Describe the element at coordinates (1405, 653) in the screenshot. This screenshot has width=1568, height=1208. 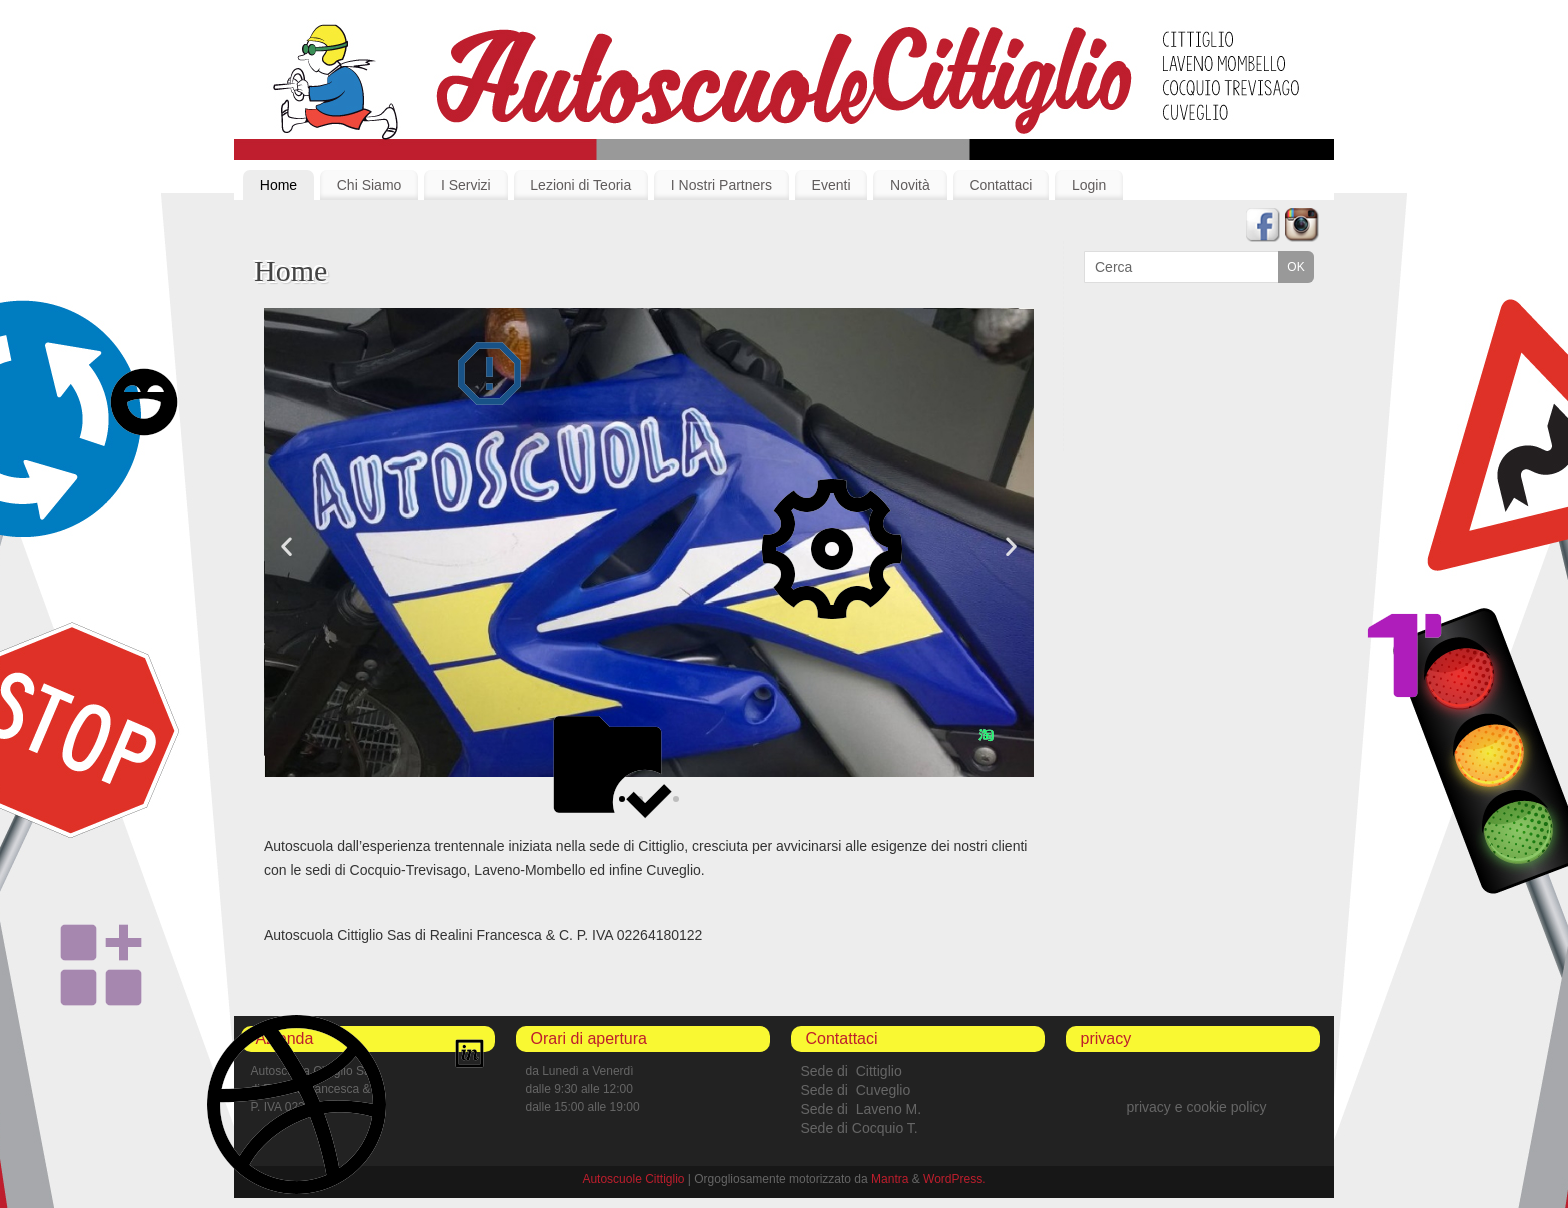
I see `access design or creative tools` at that location.